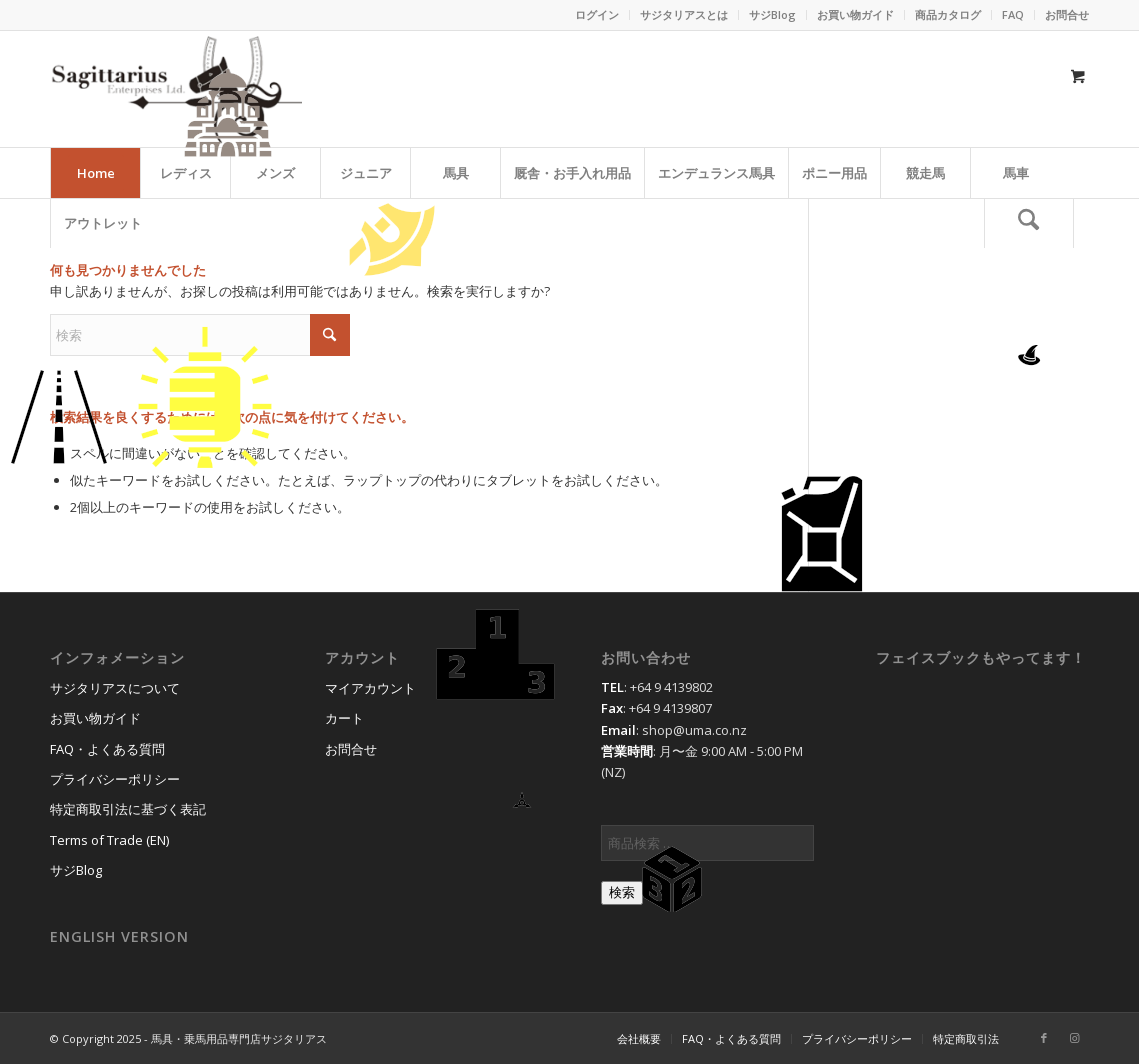 Image resolution: width=1139 pixels, height=1064 pixels. What do you see at coordinates (205, 397) in the screenshot?
I see `access asian or lunar new year themed content` at bounding box center [205, 397].